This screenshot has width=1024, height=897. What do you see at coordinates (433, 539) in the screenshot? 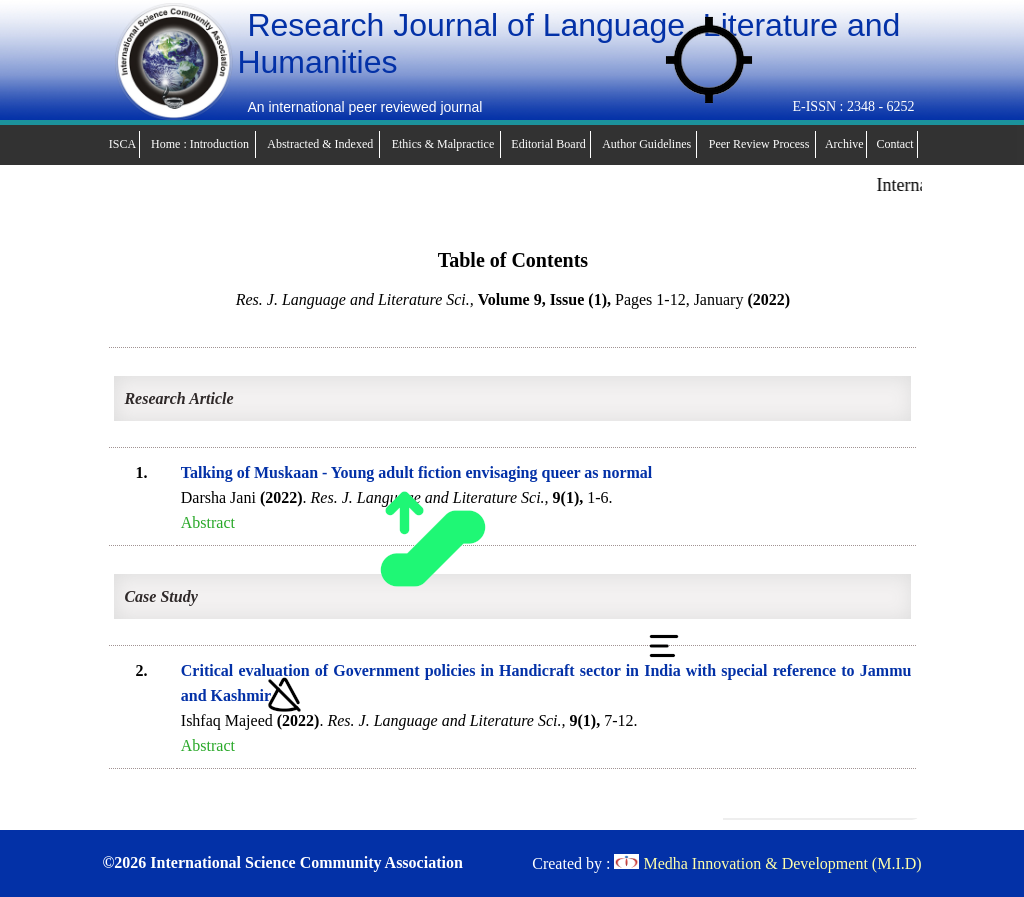
I see `escalator going up` at bounding box center [433, 539].